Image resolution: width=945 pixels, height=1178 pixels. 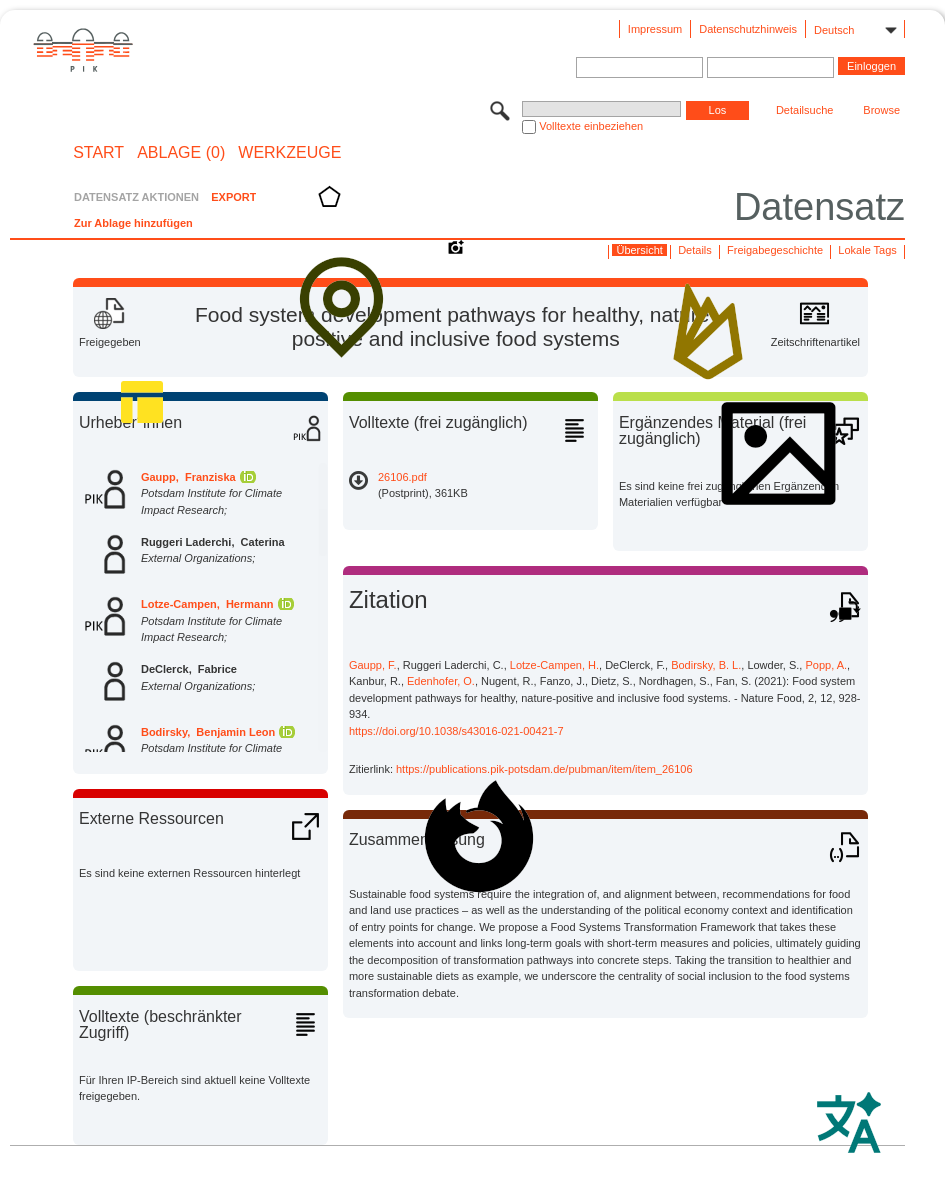 What do you see at coordinates (708, 331) in the screenshot?
I see `Firebase platform logo` at bounding box center [708, 331].